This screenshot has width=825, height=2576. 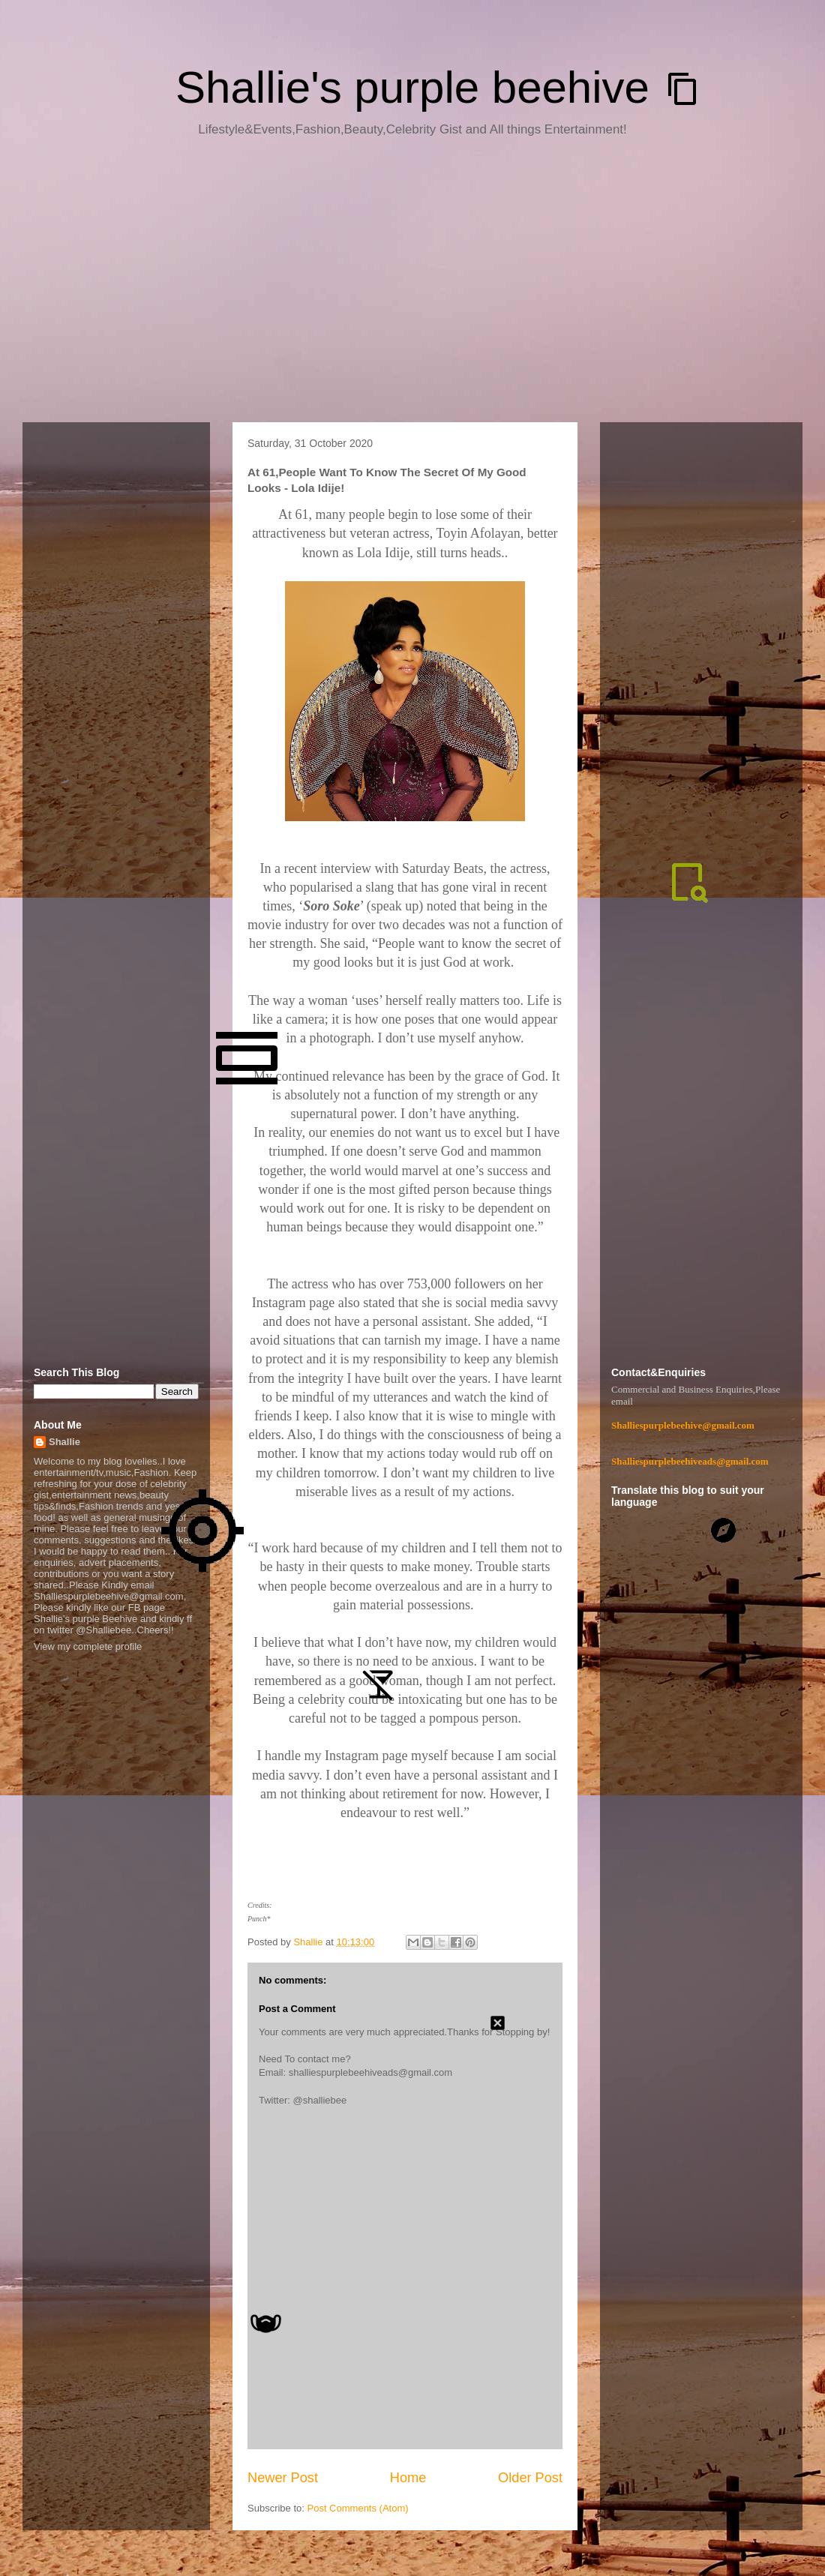 I want to click on switch to day view in calendar, so click(x=248, y=1058).